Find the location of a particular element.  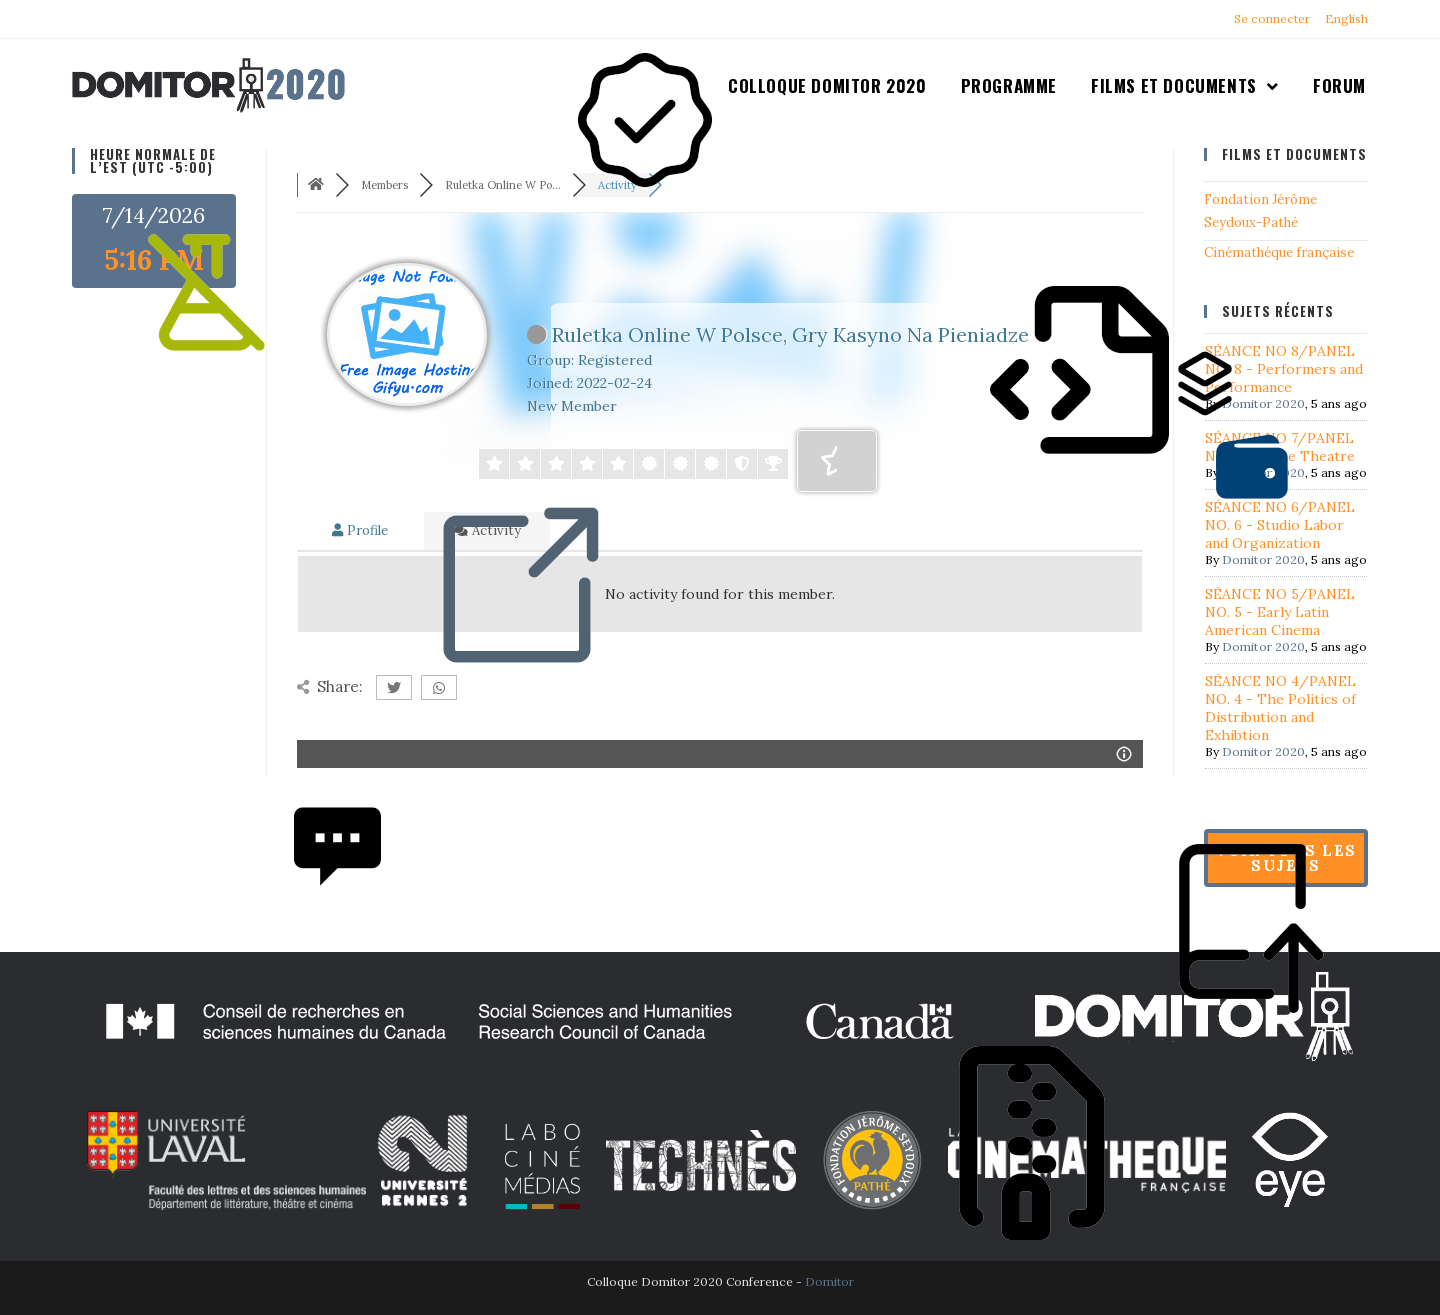

view stacked layers or items is located at coordinates (1205, 384).